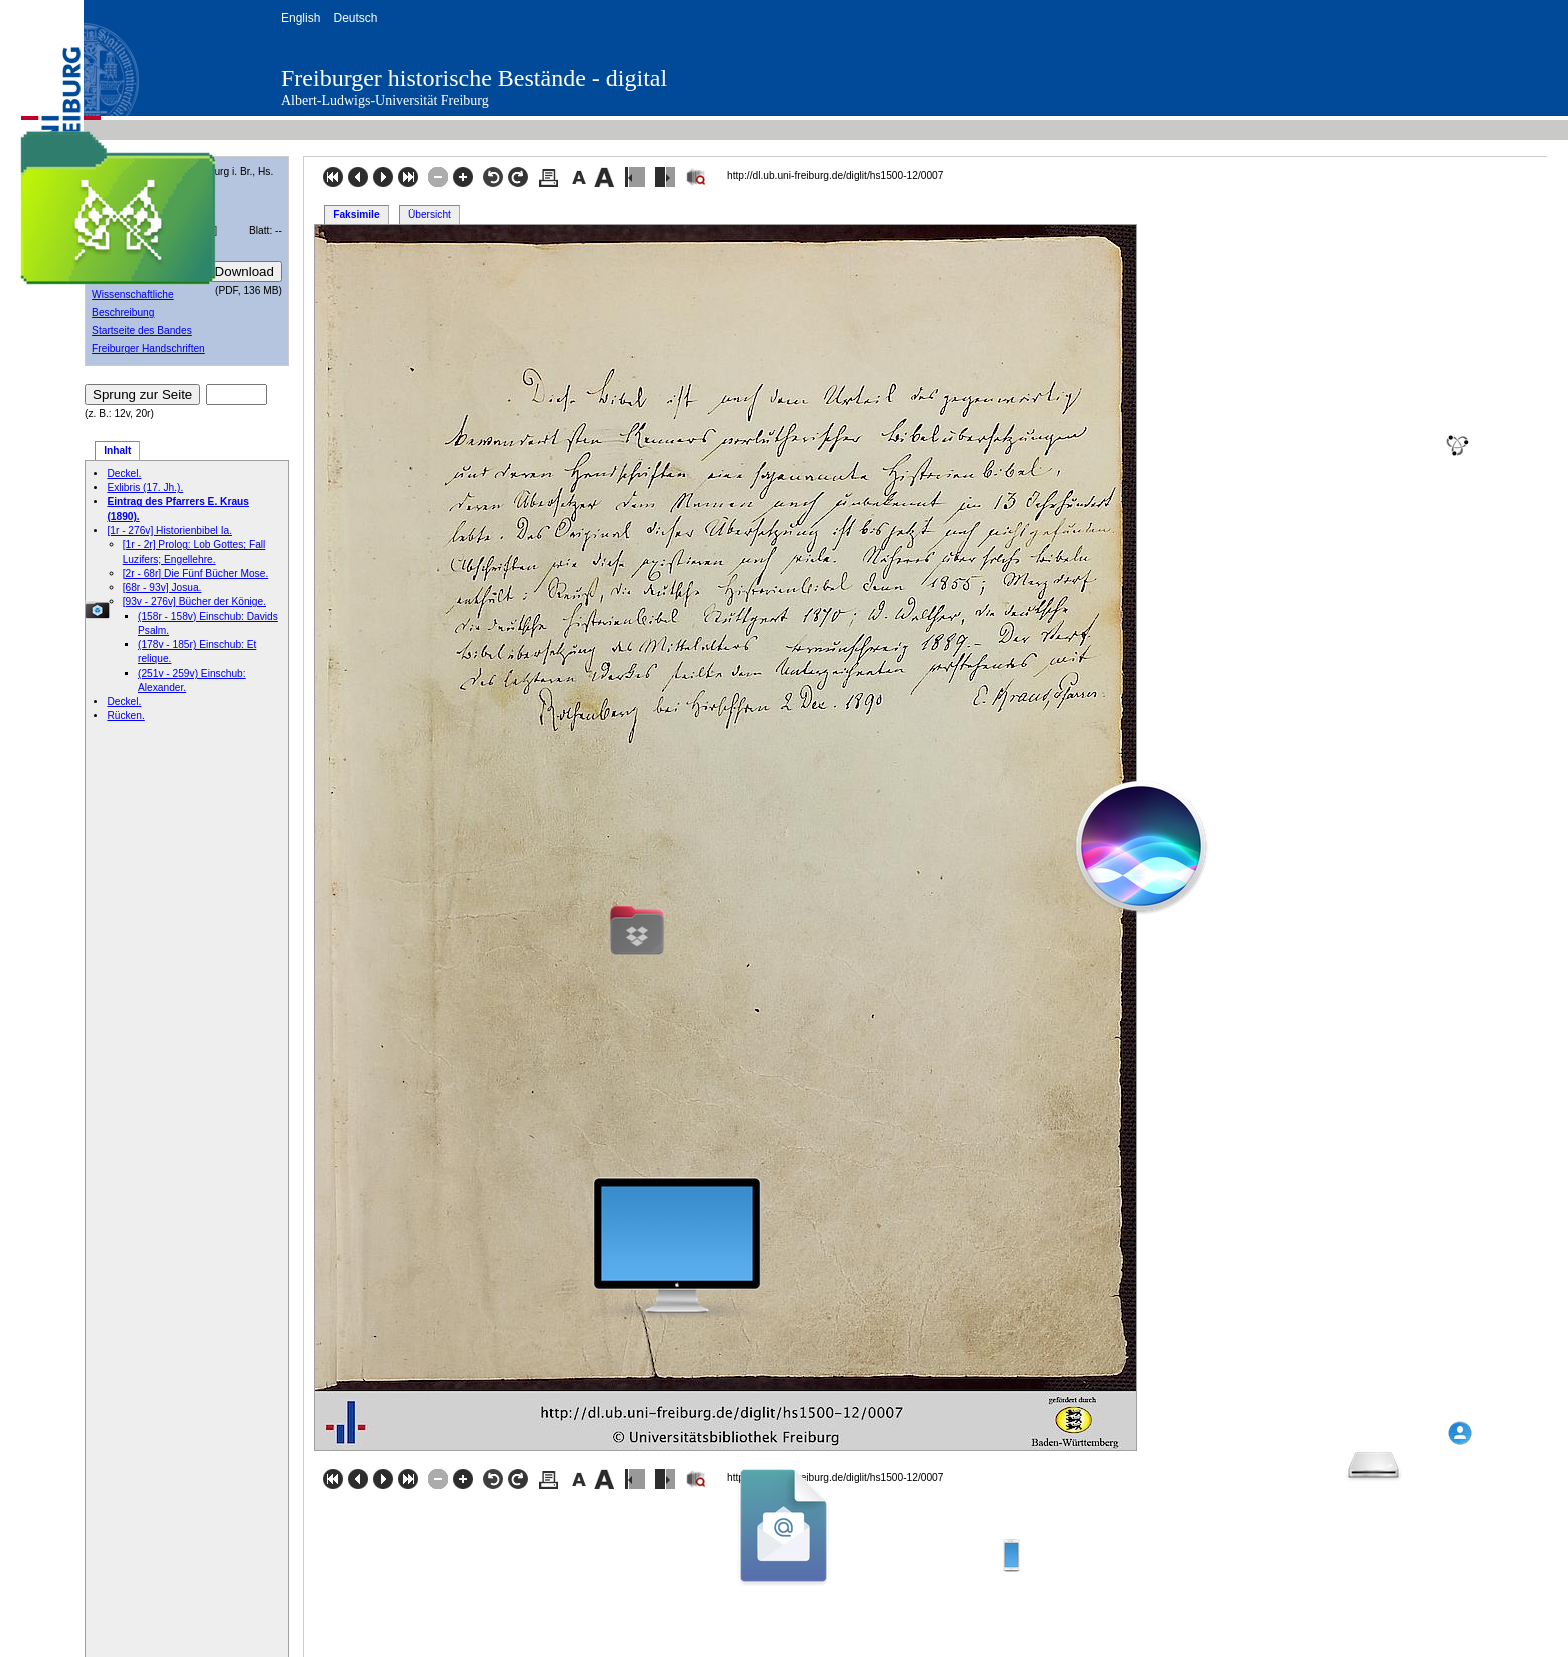 This screenshot has height=1657, width=1568. What do you see at coordinates (97, 609) in the screenshot?
I see `open webpack project folder` at bounding box center [97, 609].